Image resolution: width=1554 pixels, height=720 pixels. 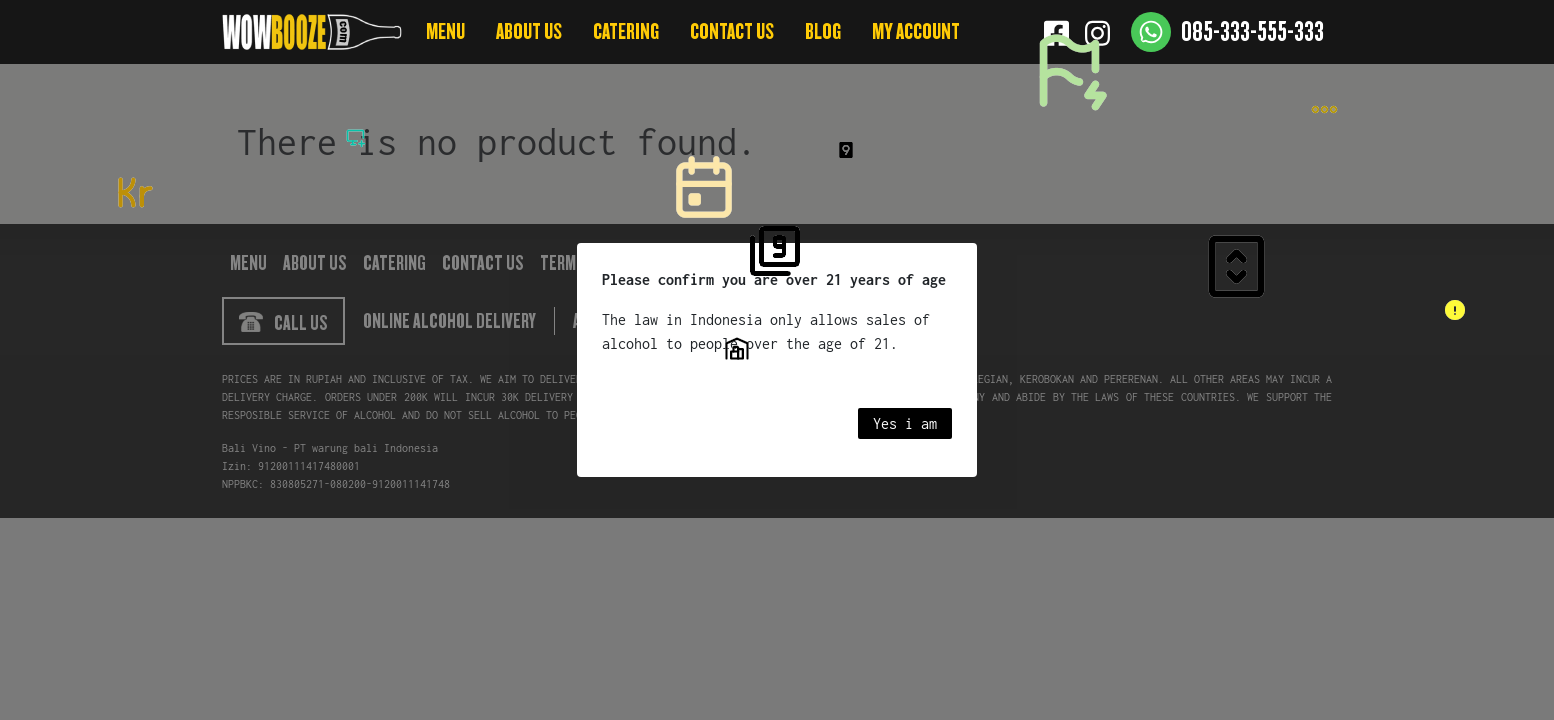 I want to click on add a new desktop or monitor, so click(x=355, y=137).